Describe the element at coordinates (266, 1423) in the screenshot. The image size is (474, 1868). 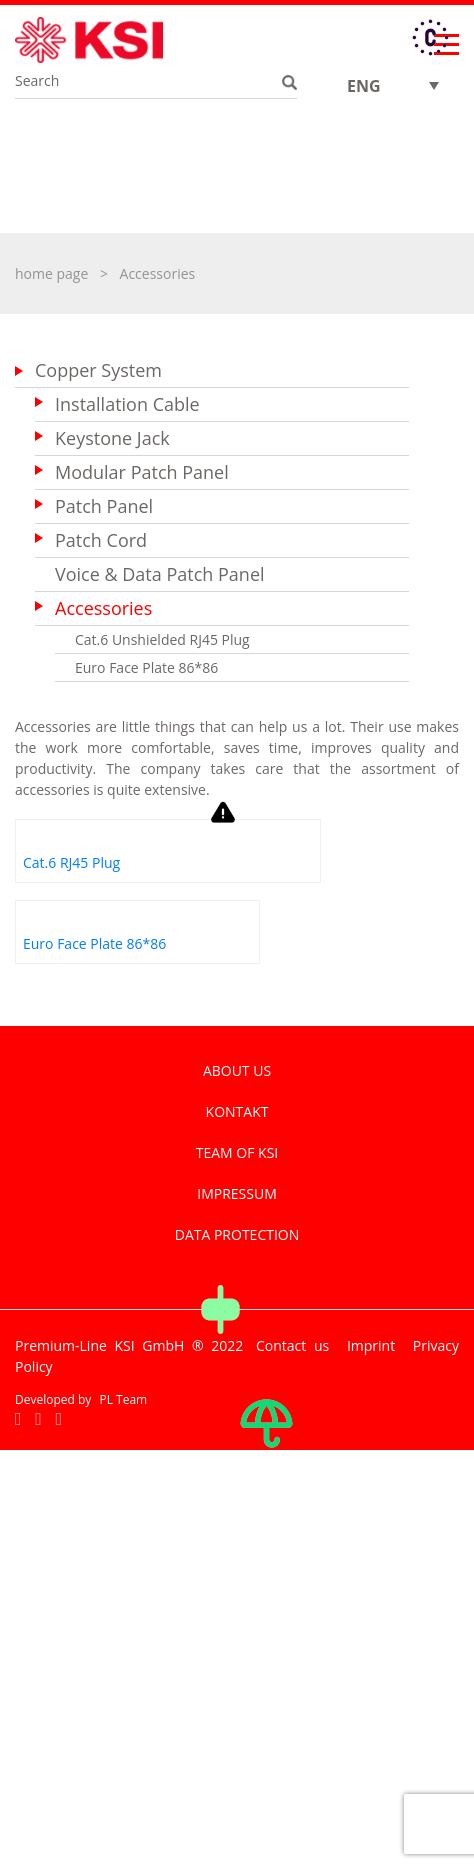
I see `view weather protection or rain forecast` at that location.